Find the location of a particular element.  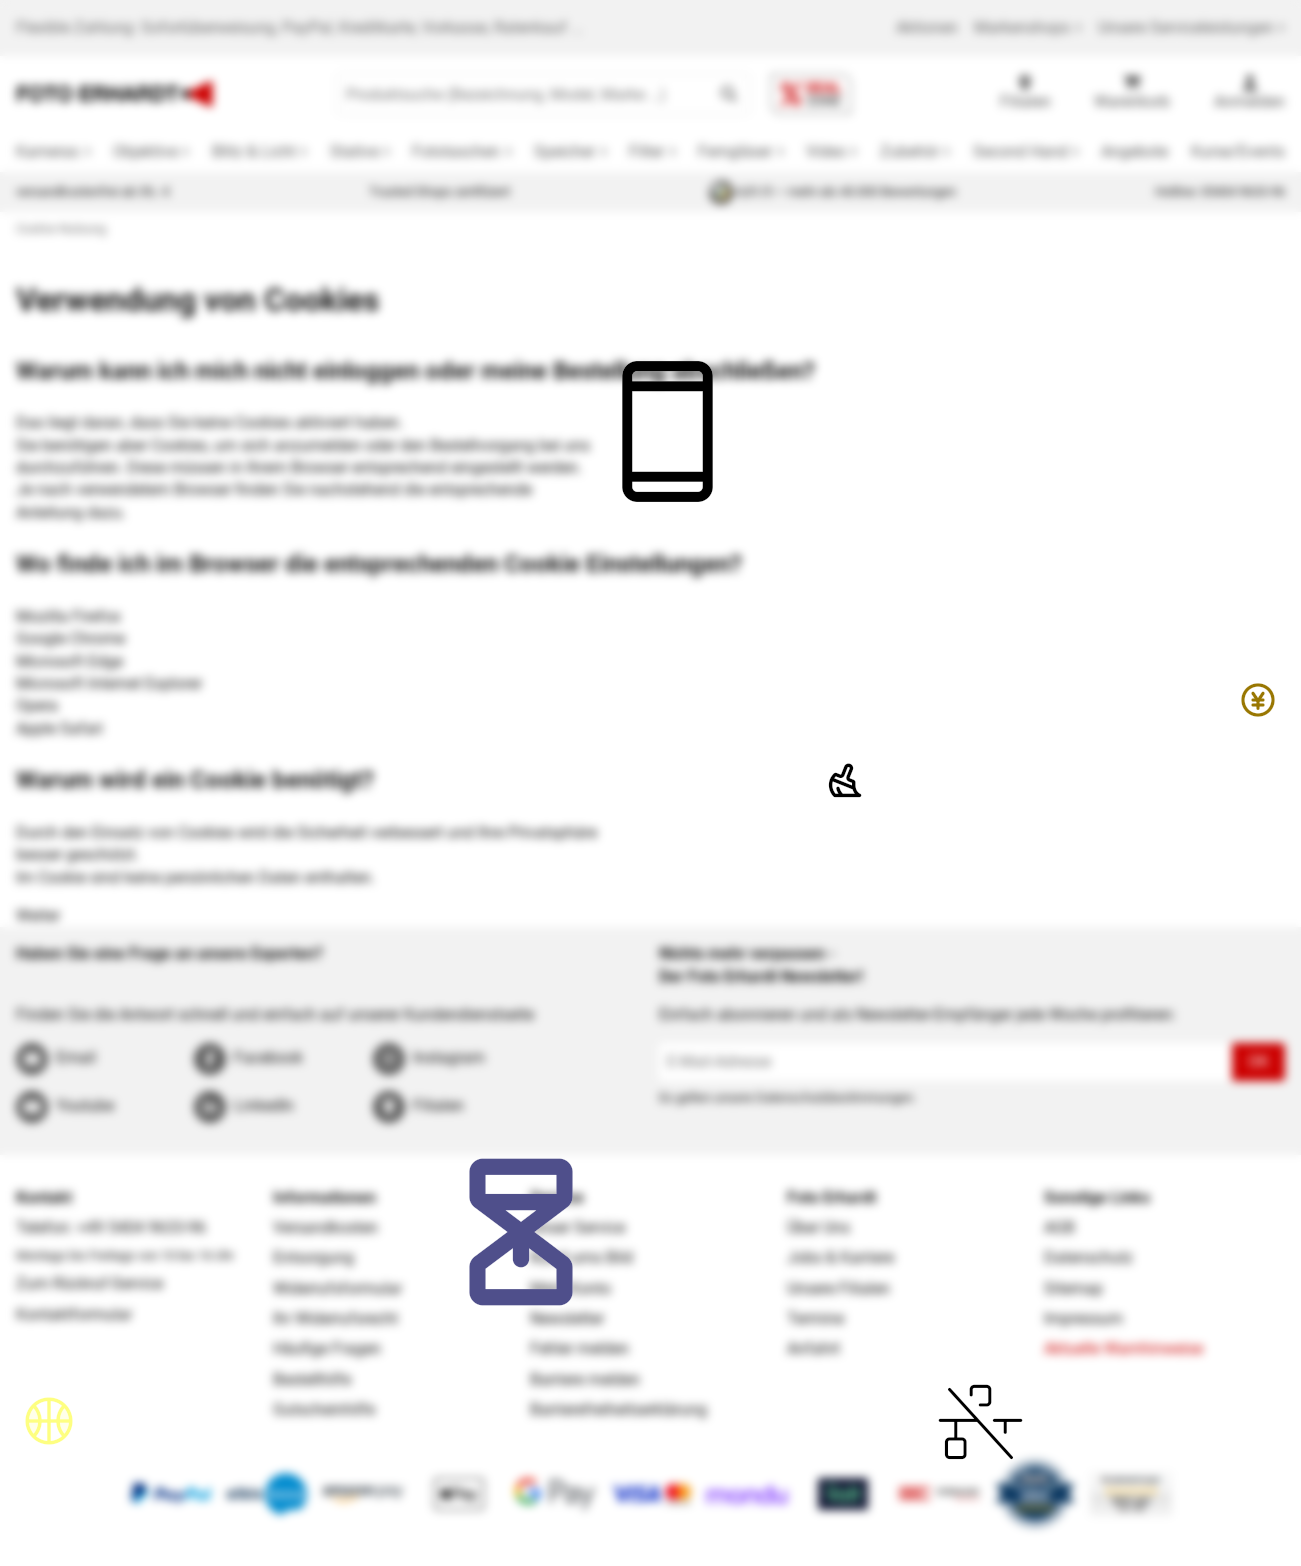

view balance in japanese yen is located at coordinates (1258, 700).